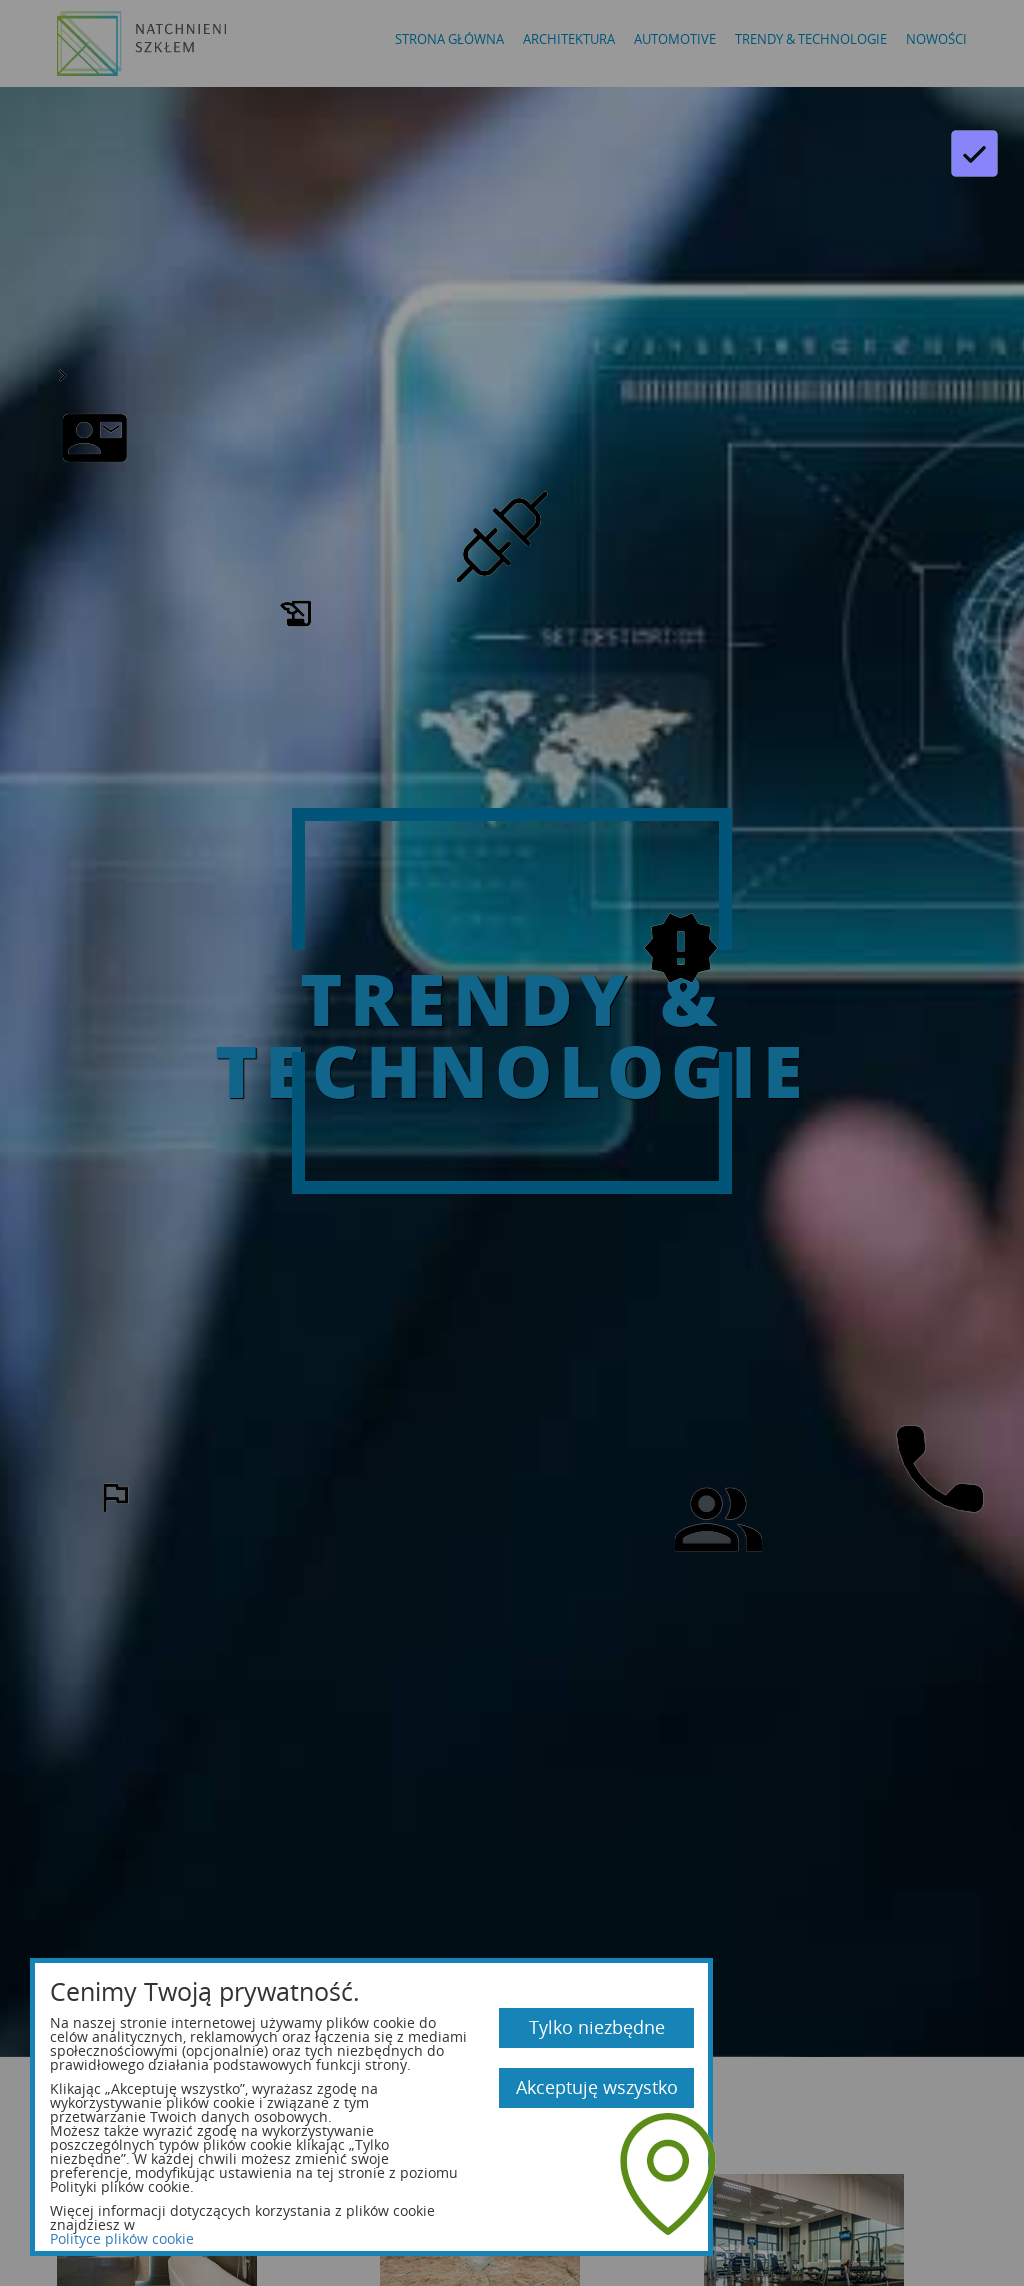 The width and height of the screenshot is (1024, 2286). I want to click on flag or report content, so click(115, 1497).